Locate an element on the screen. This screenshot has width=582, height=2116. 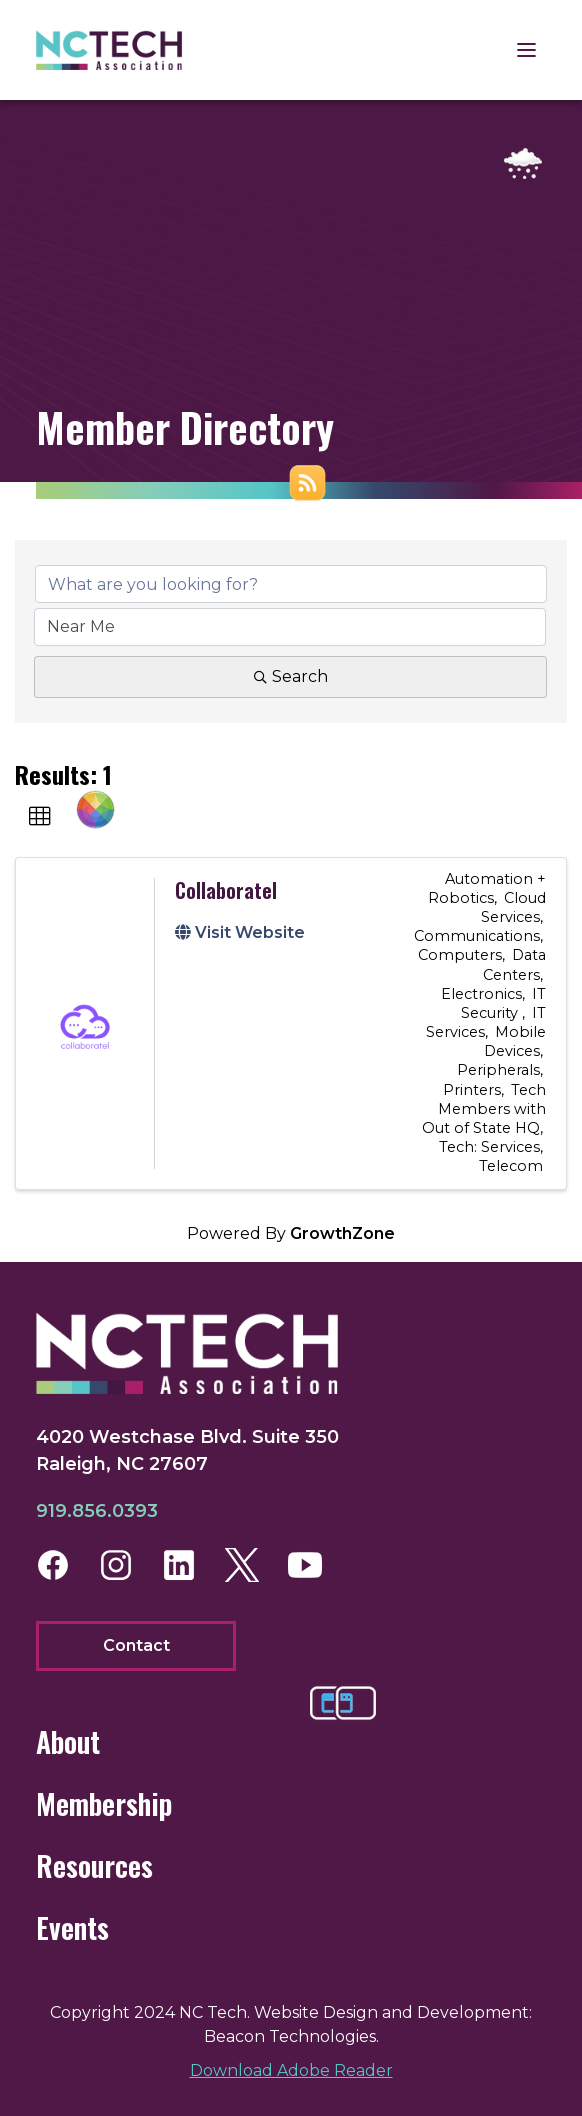
indicates snowy weather conditions is located at coordinates (523, 160).